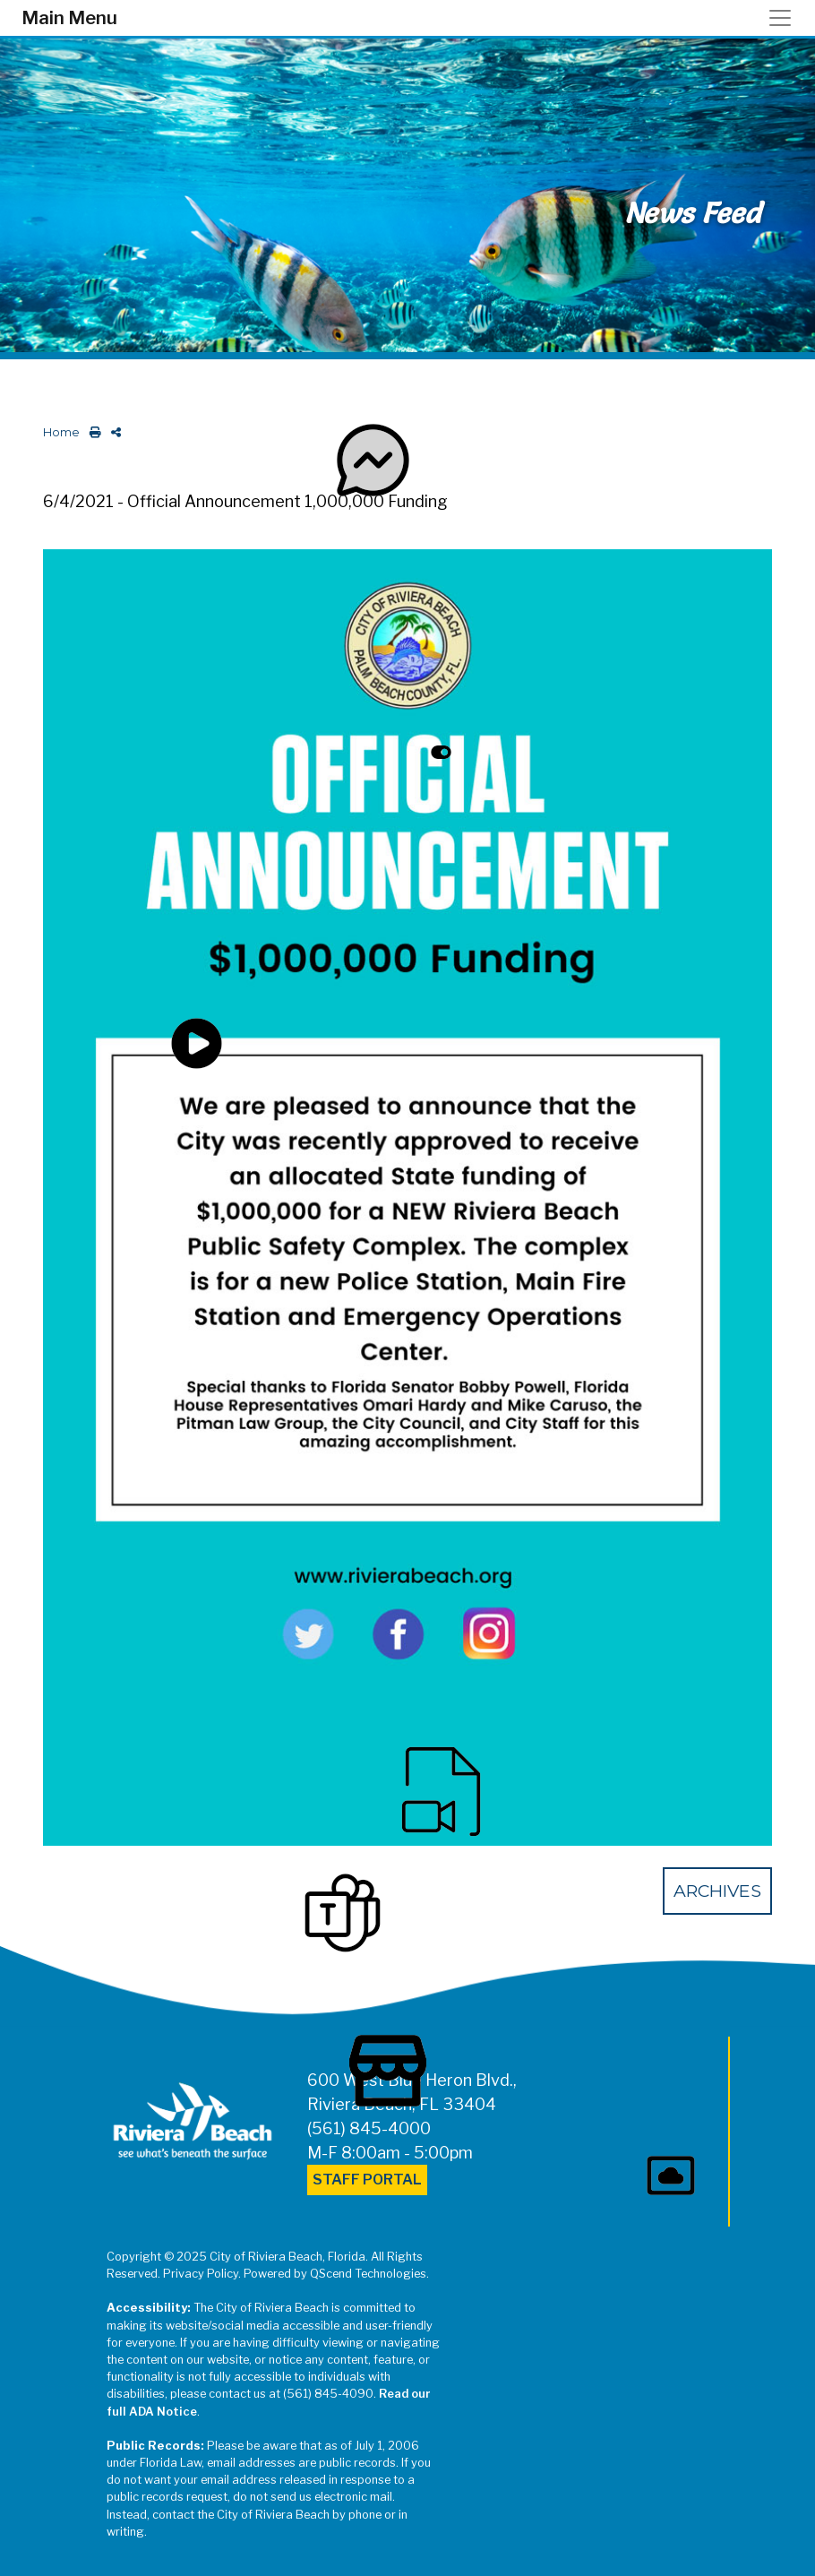 The width and height of the screenshot is (815, 2576). What do you see at coordinates (373, 460) in the screenshot?
I see `open facebook messenger` at bounding box center [373, 460].